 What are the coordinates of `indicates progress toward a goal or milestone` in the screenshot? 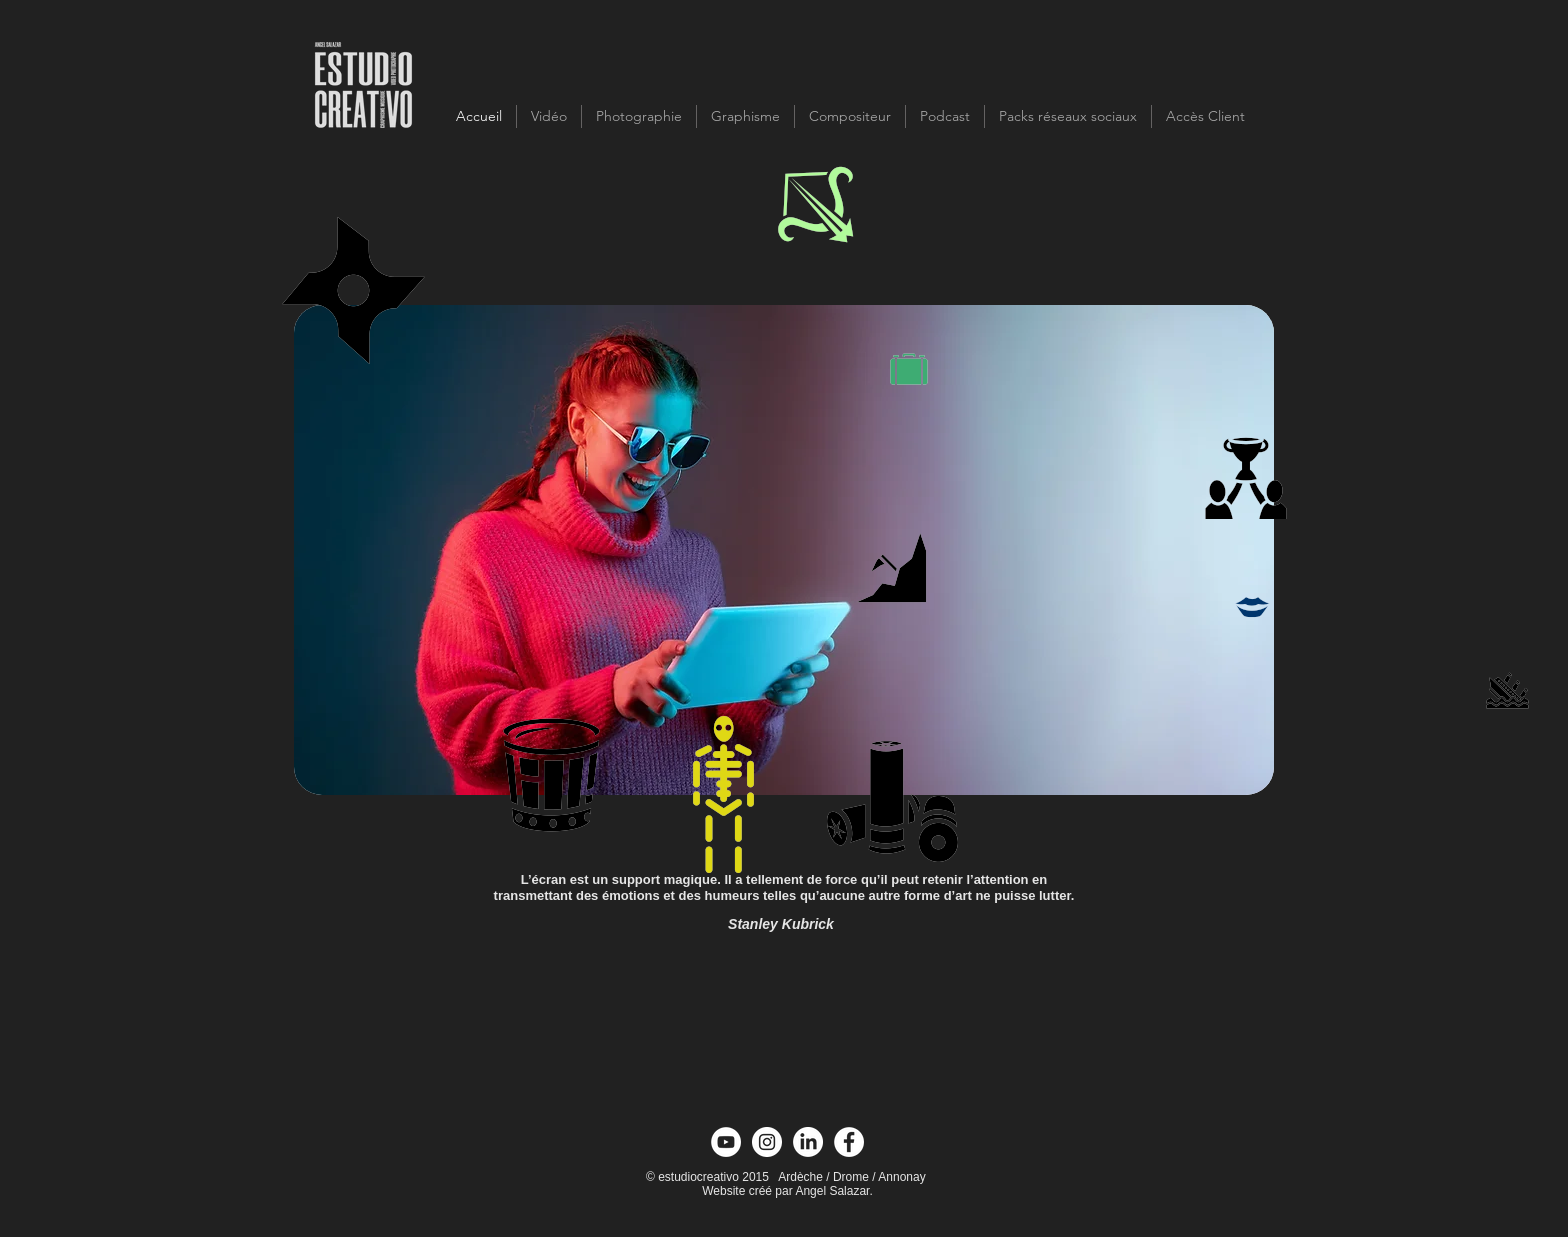 It's located at (890, 566).